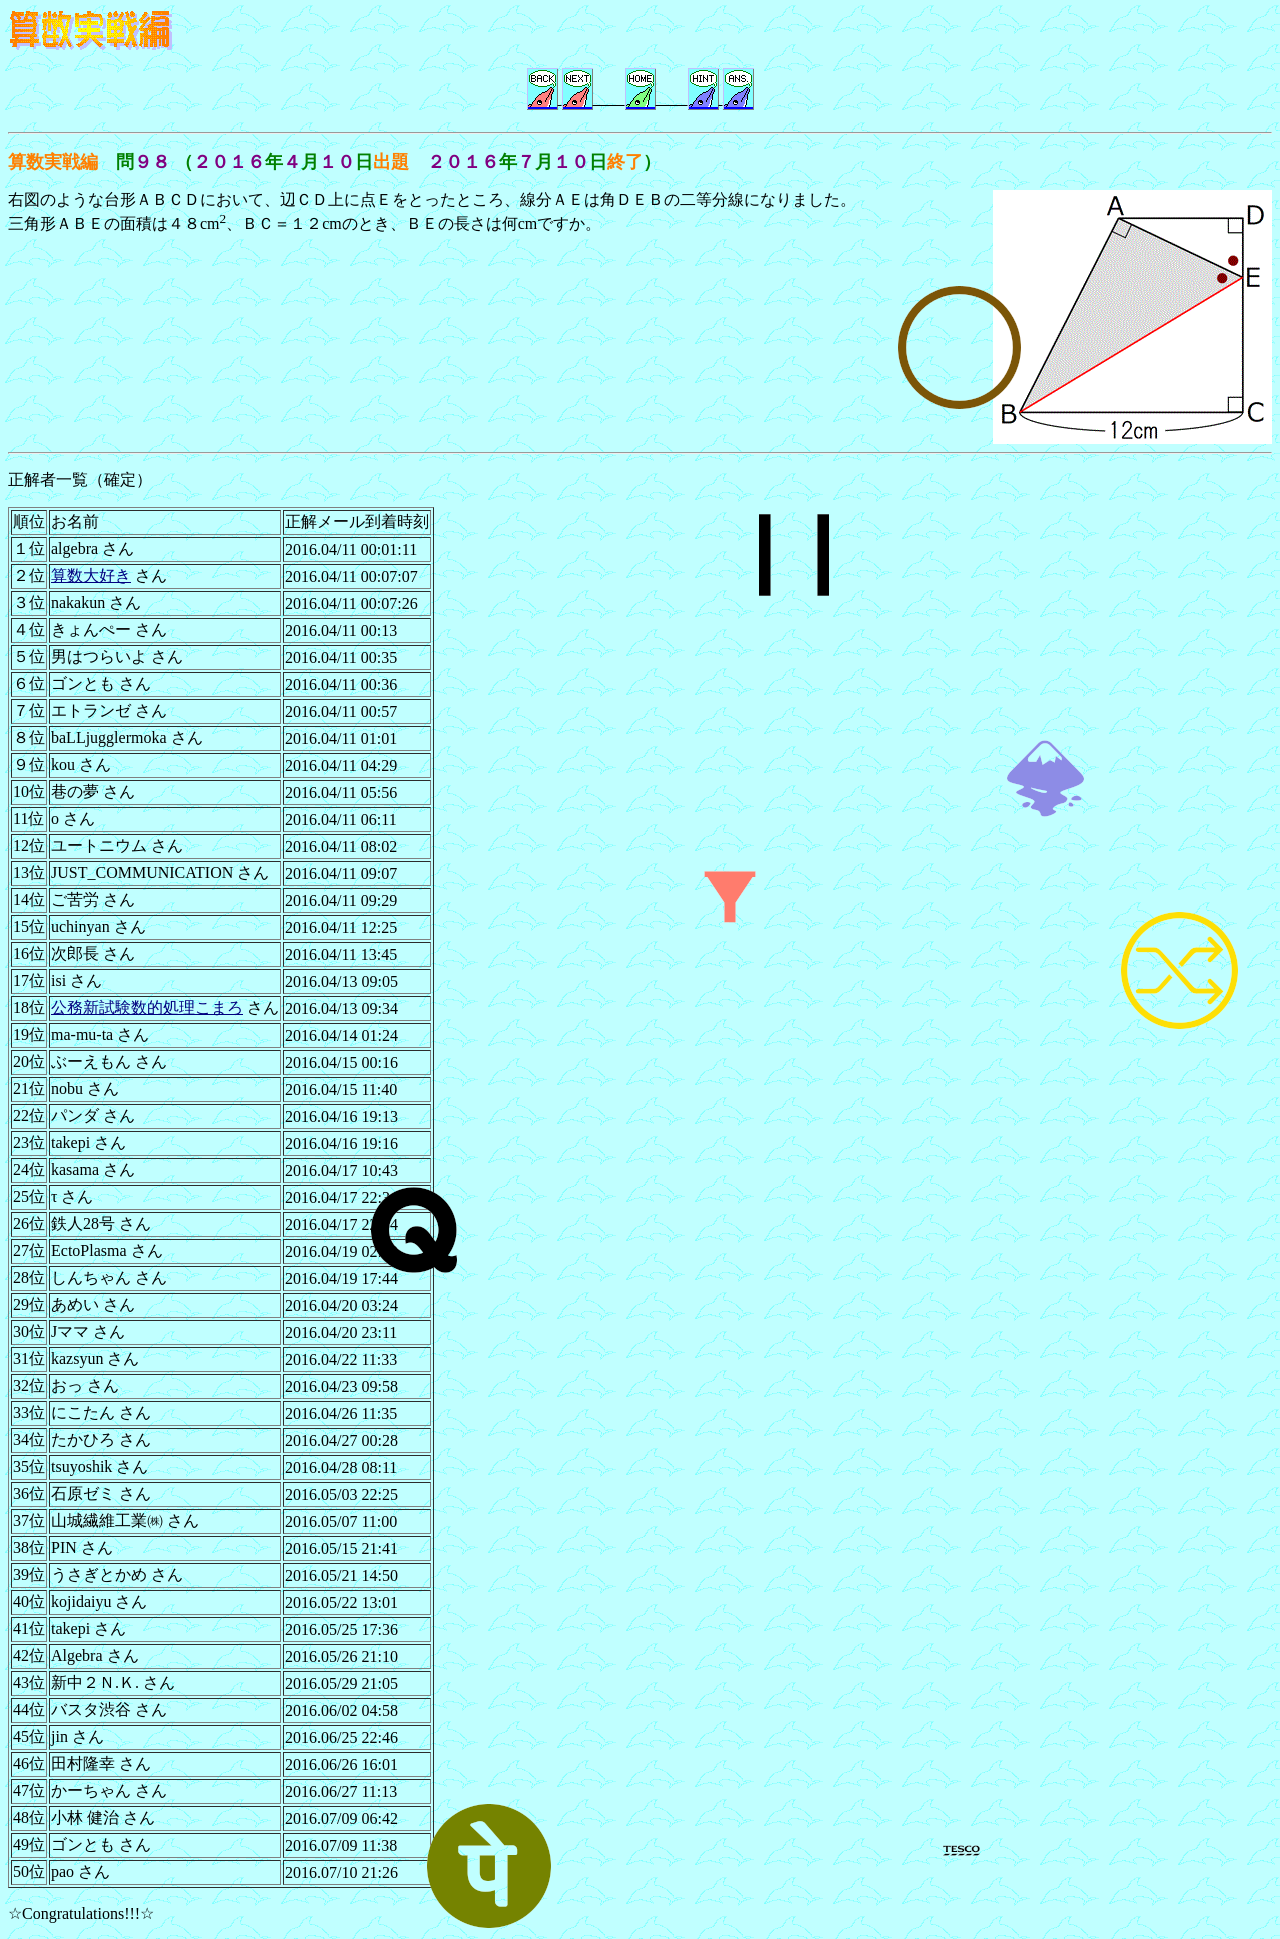 Image resolution: width=1280 pixels, height=1939 pixels. Describe the element at coordinates (489, 1866) in the screenshot. I see `open PhonePe payment app` at that location.